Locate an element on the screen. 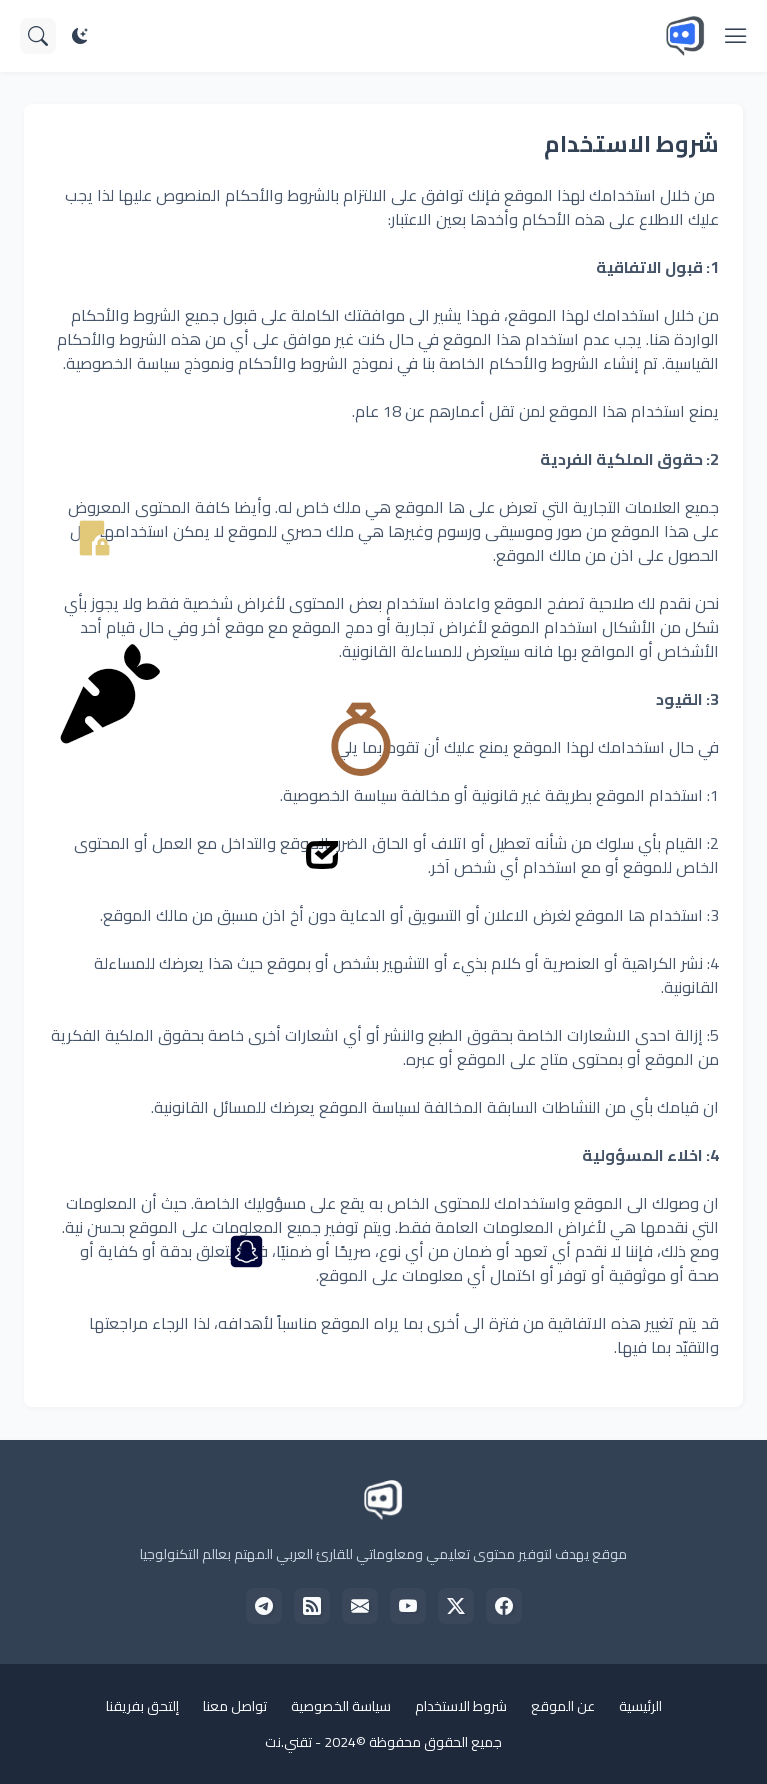  open snapchat app is located at coordinates (246, 1251).